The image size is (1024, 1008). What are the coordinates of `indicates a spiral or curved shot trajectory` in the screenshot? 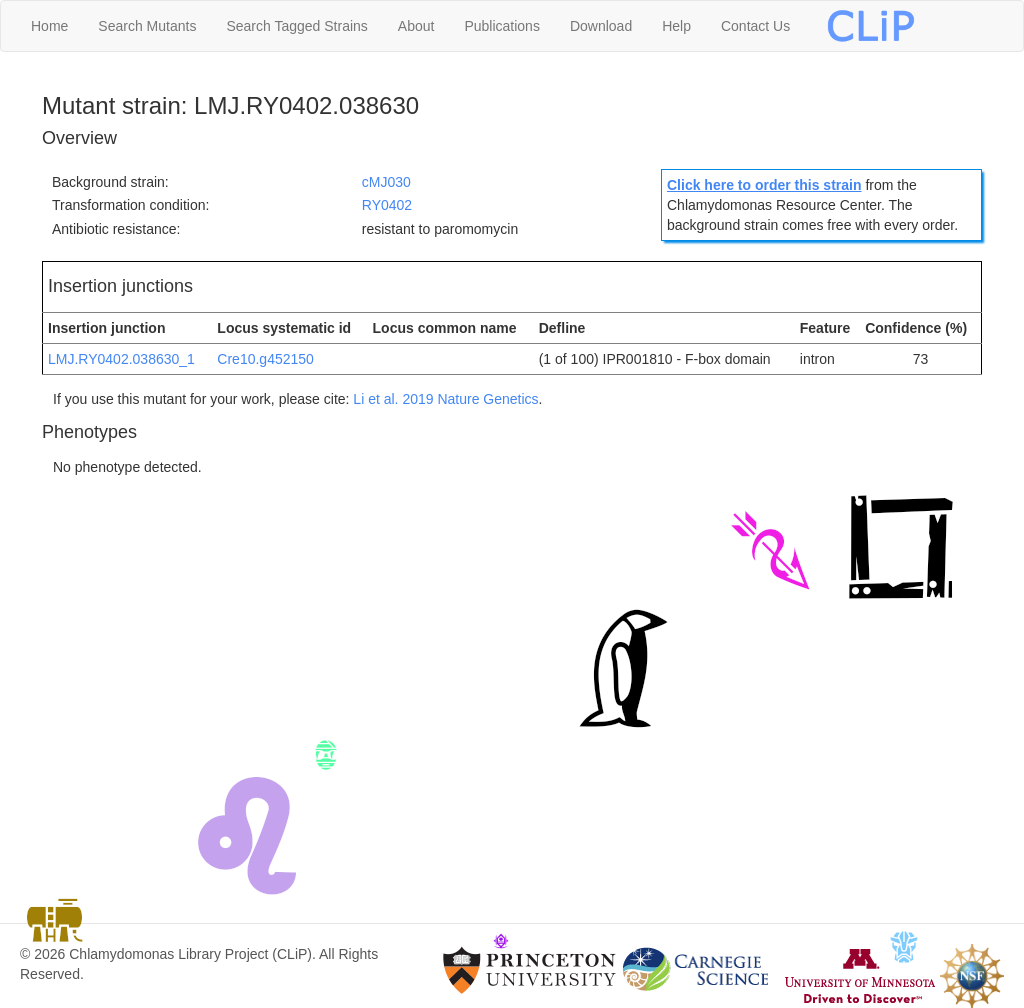 It's located at (770, 550).